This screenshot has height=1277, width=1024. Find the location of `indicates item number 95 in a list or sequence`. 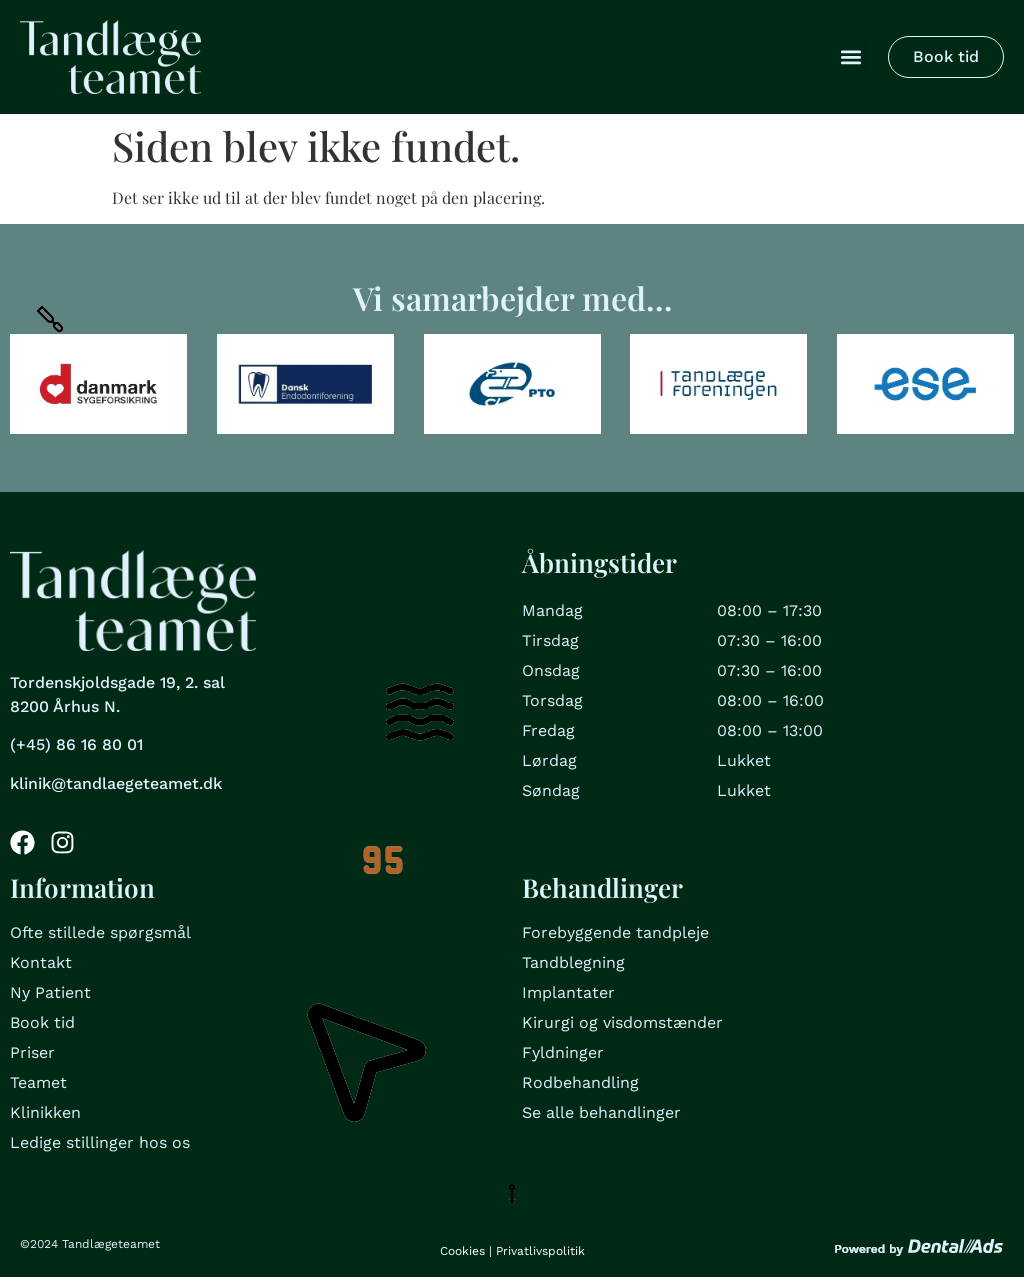

indicates item number 95 in a list or sequence is located at coordinates (383, 860).